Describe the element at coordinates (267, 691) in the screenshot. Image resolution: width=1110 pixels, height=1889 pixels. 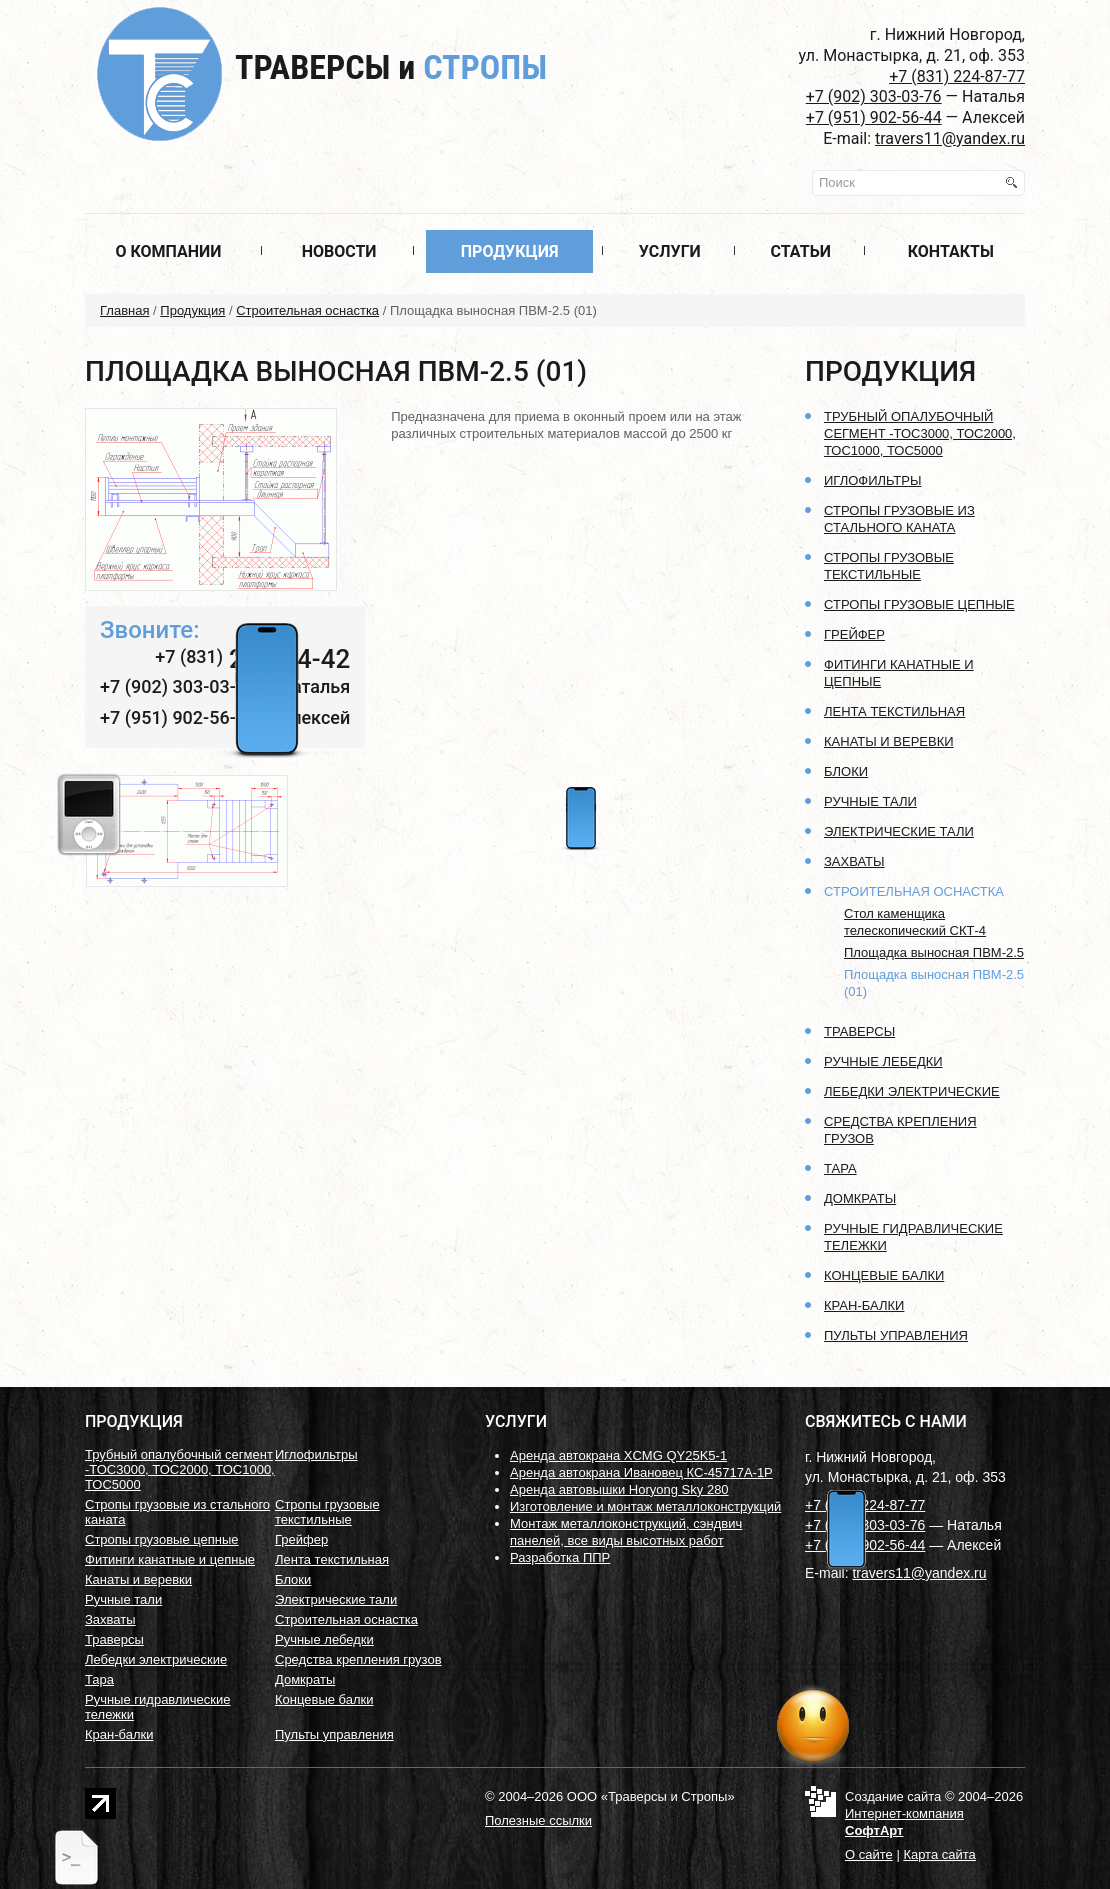
I see `iPhone 16 Pro device icon` at that location.